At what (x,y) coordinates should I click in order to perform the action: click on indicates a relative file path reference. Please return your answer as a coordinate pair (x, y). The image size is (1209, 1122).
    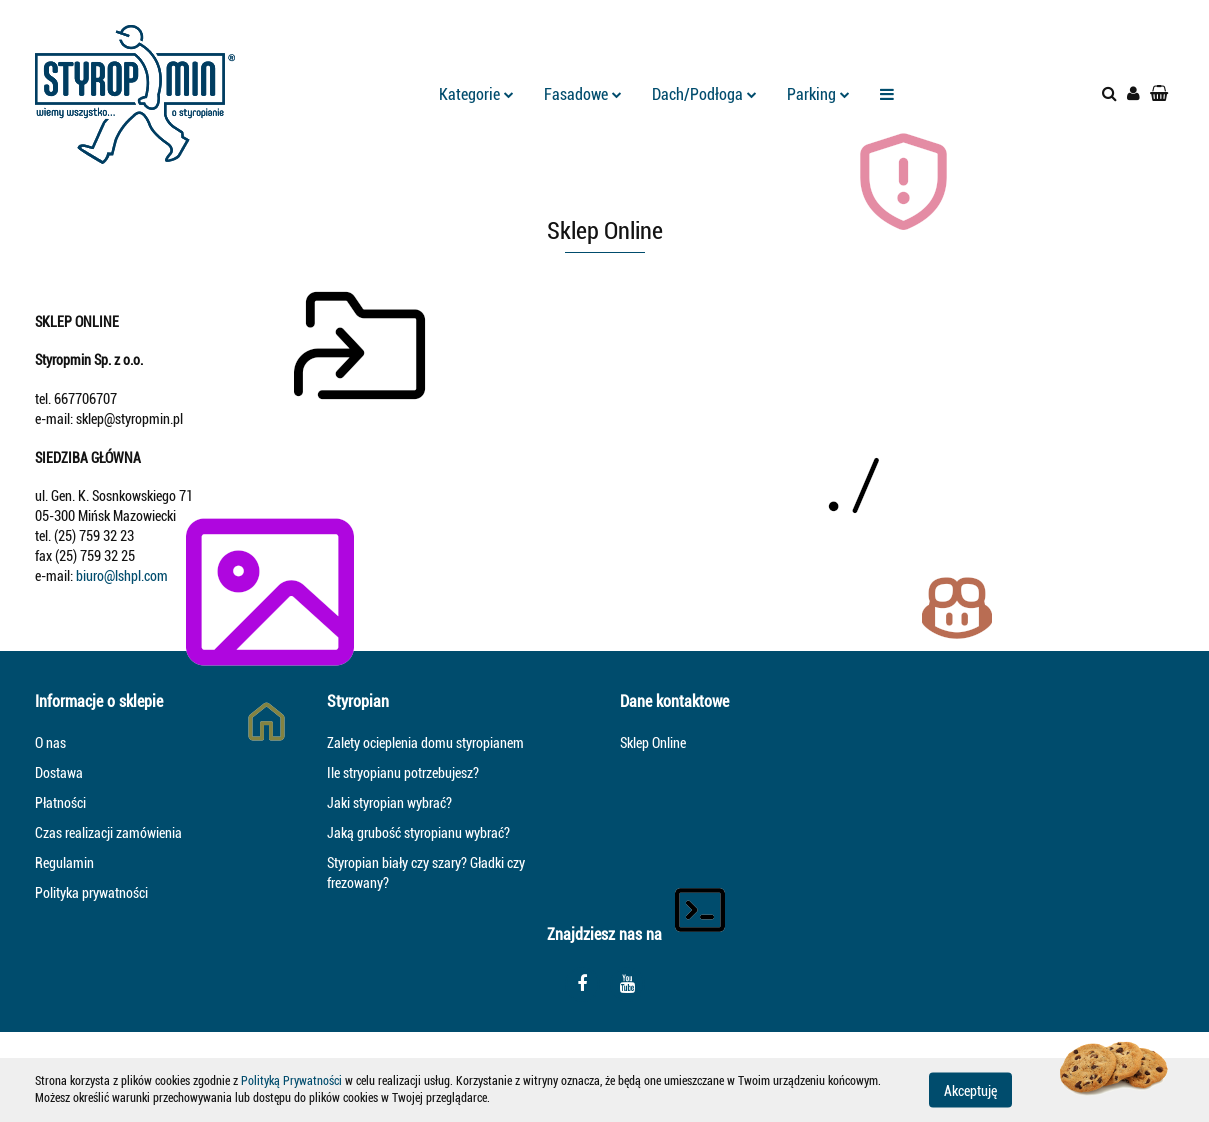
    Looking at the image, I should click on (854, 485).